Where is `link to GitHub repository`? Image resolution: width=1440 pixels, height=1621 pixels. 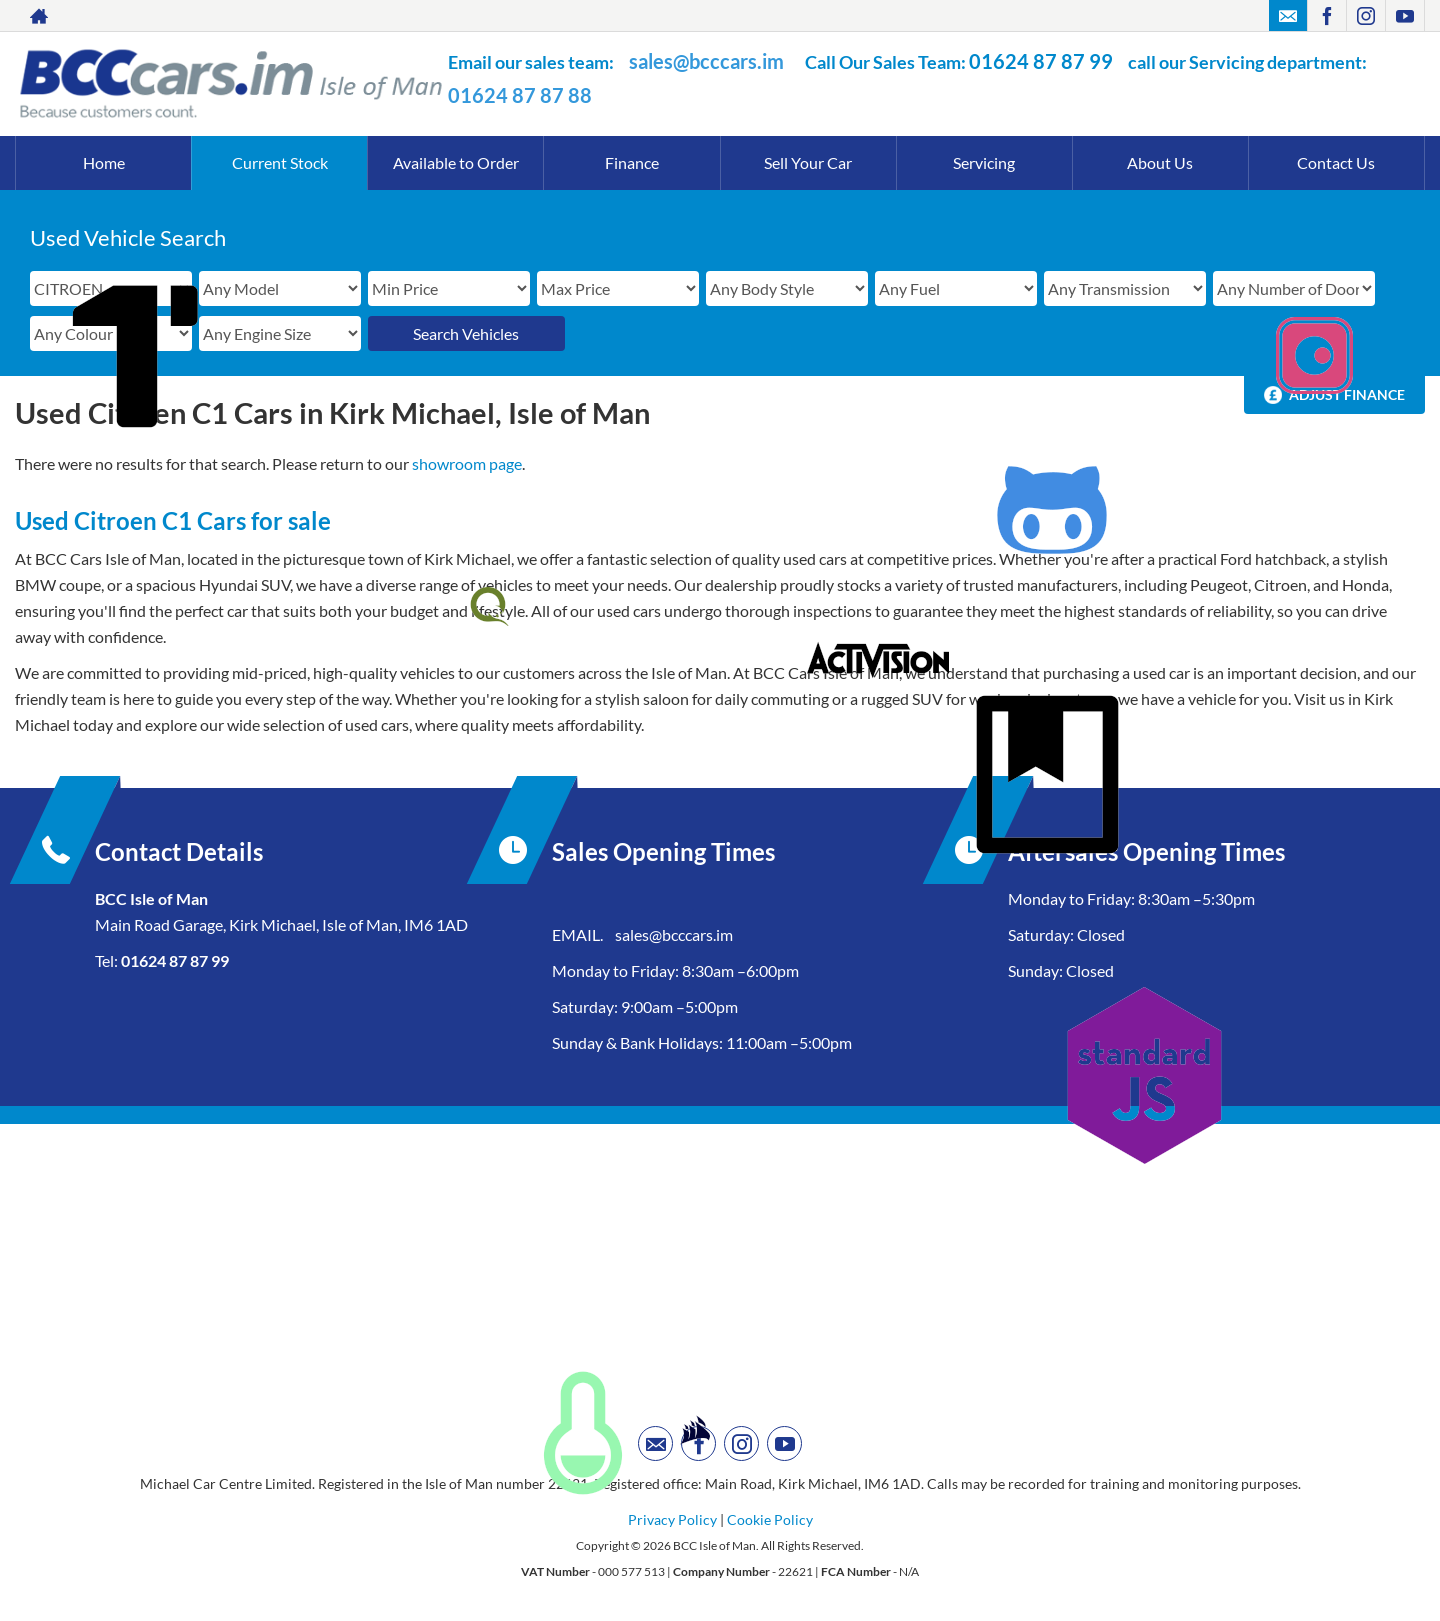 link to GitHub repository is located at coordinates (1052, 510).